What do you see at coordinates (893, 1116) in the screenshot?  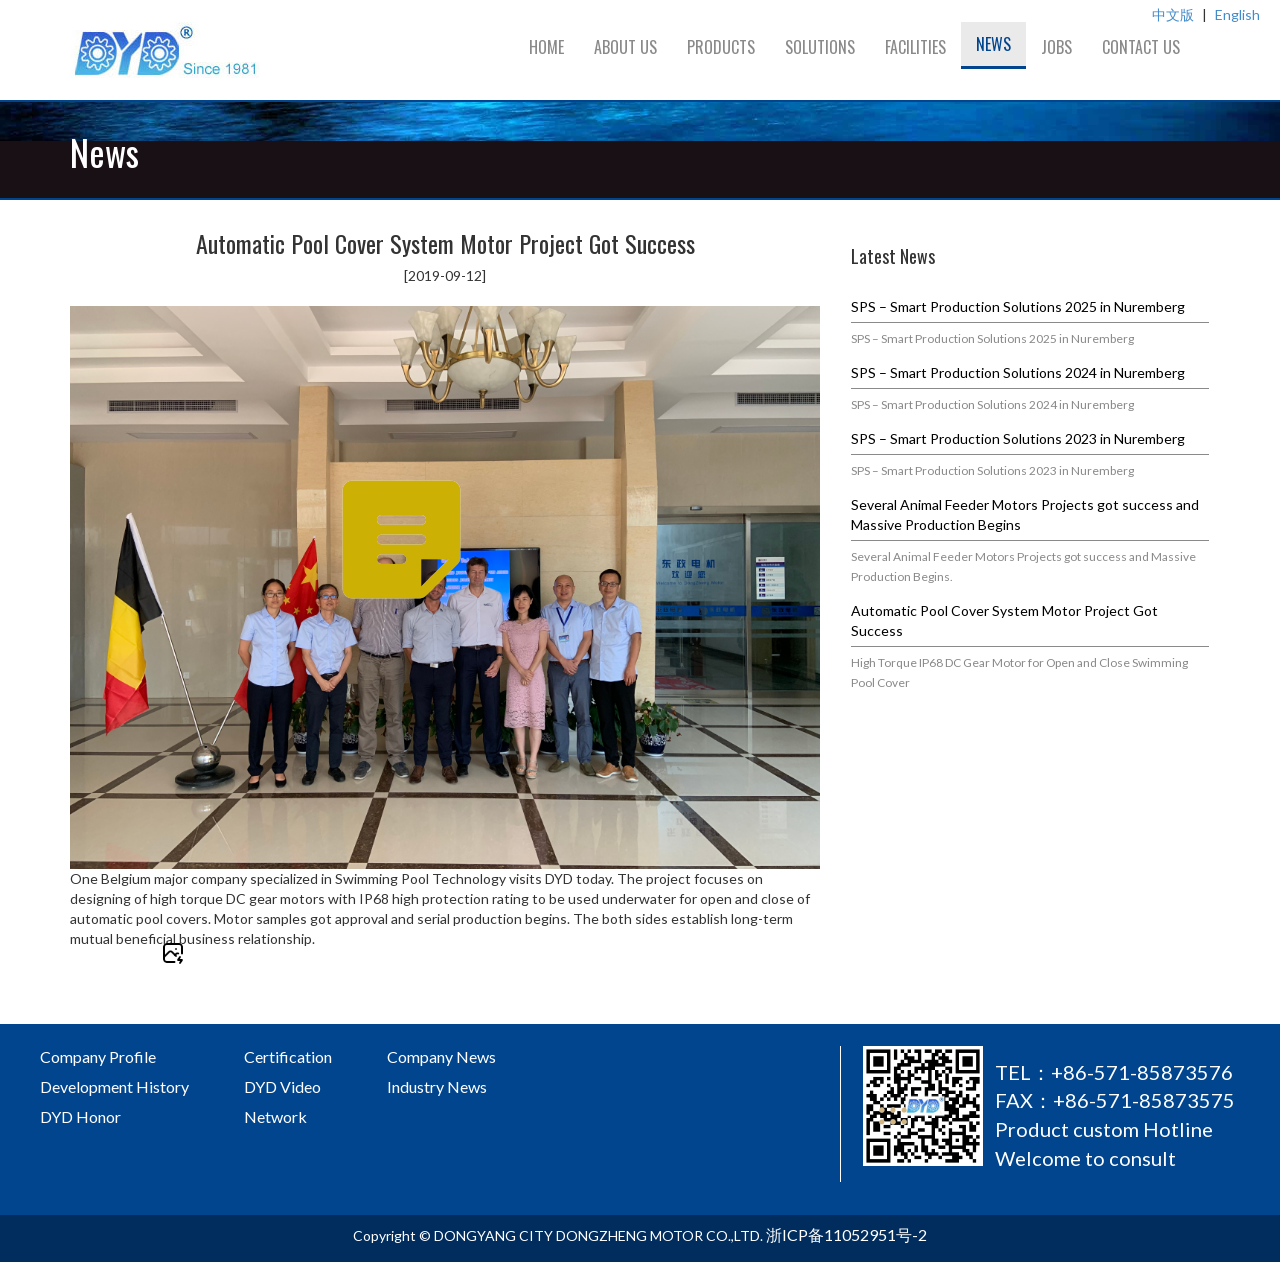 I see `drag to reorder or rearrange items` at bounding box center [893, 1116].